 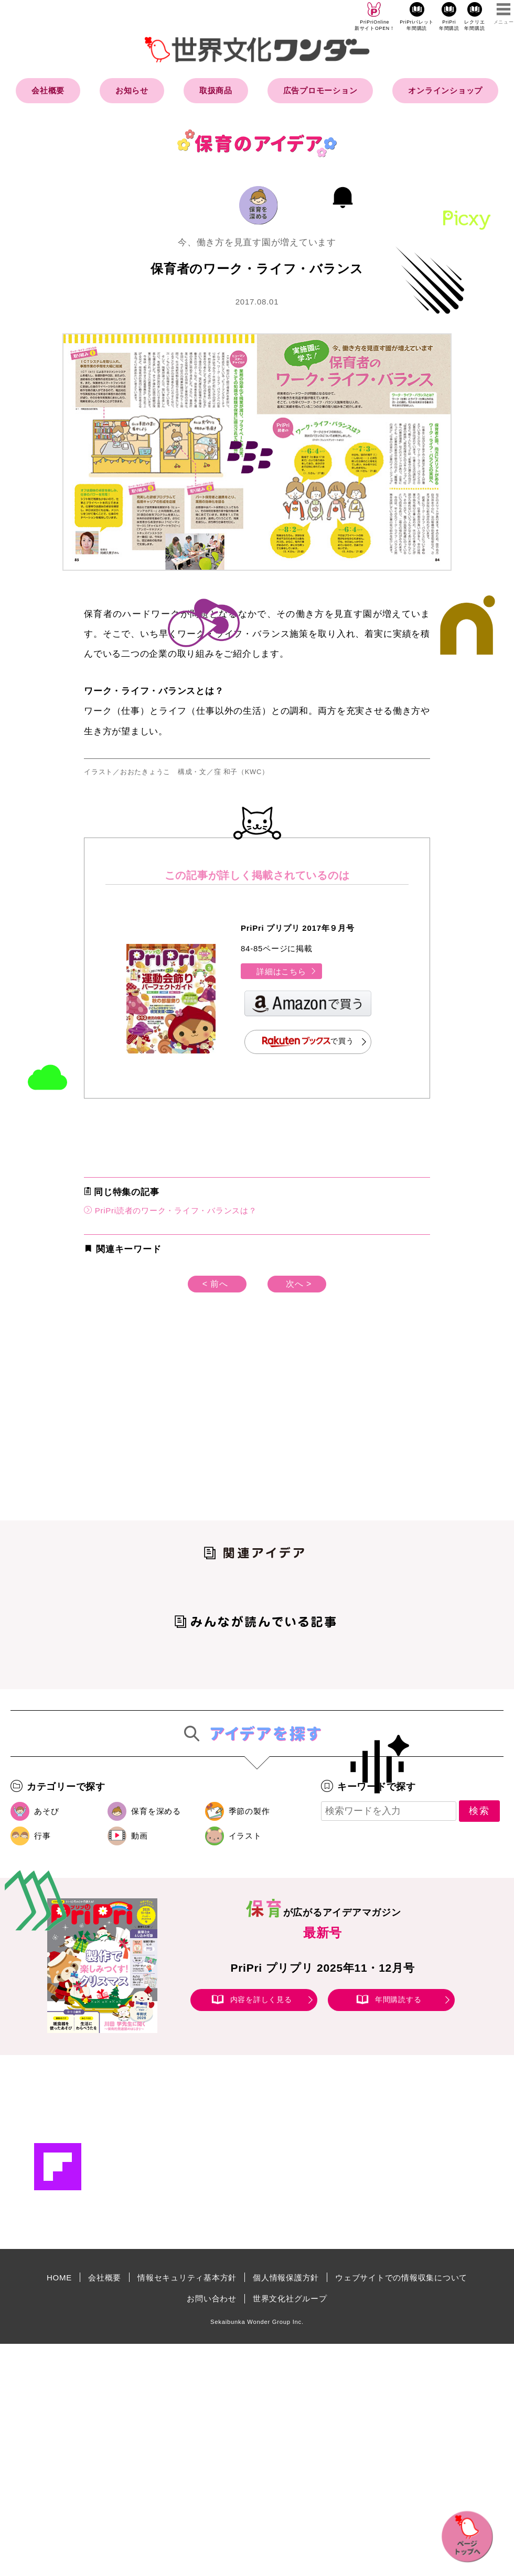 I want to click on access iCloud storage and settings, so click(x=47, y=1077).